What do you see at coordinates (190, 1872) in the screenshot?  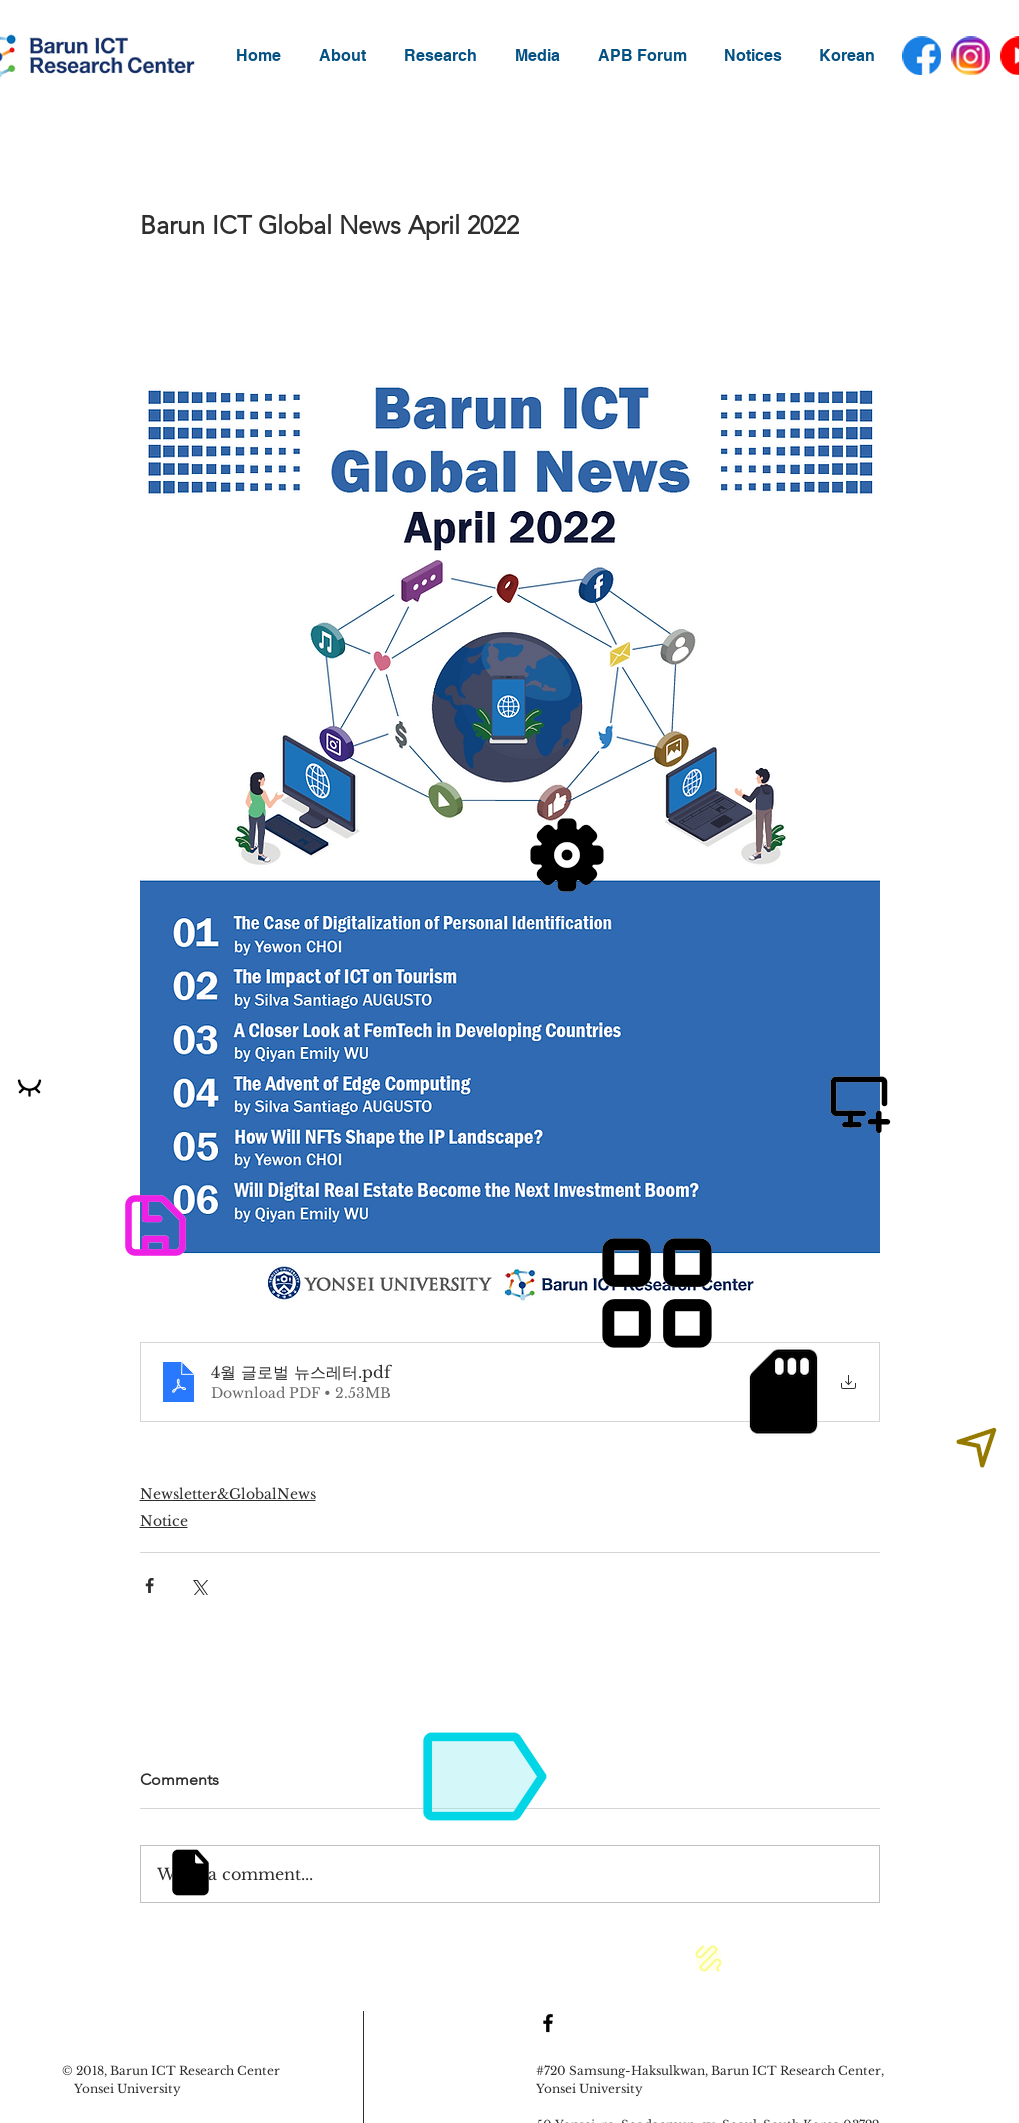 I see `view or open a file` at bounding box center [190, 1872].